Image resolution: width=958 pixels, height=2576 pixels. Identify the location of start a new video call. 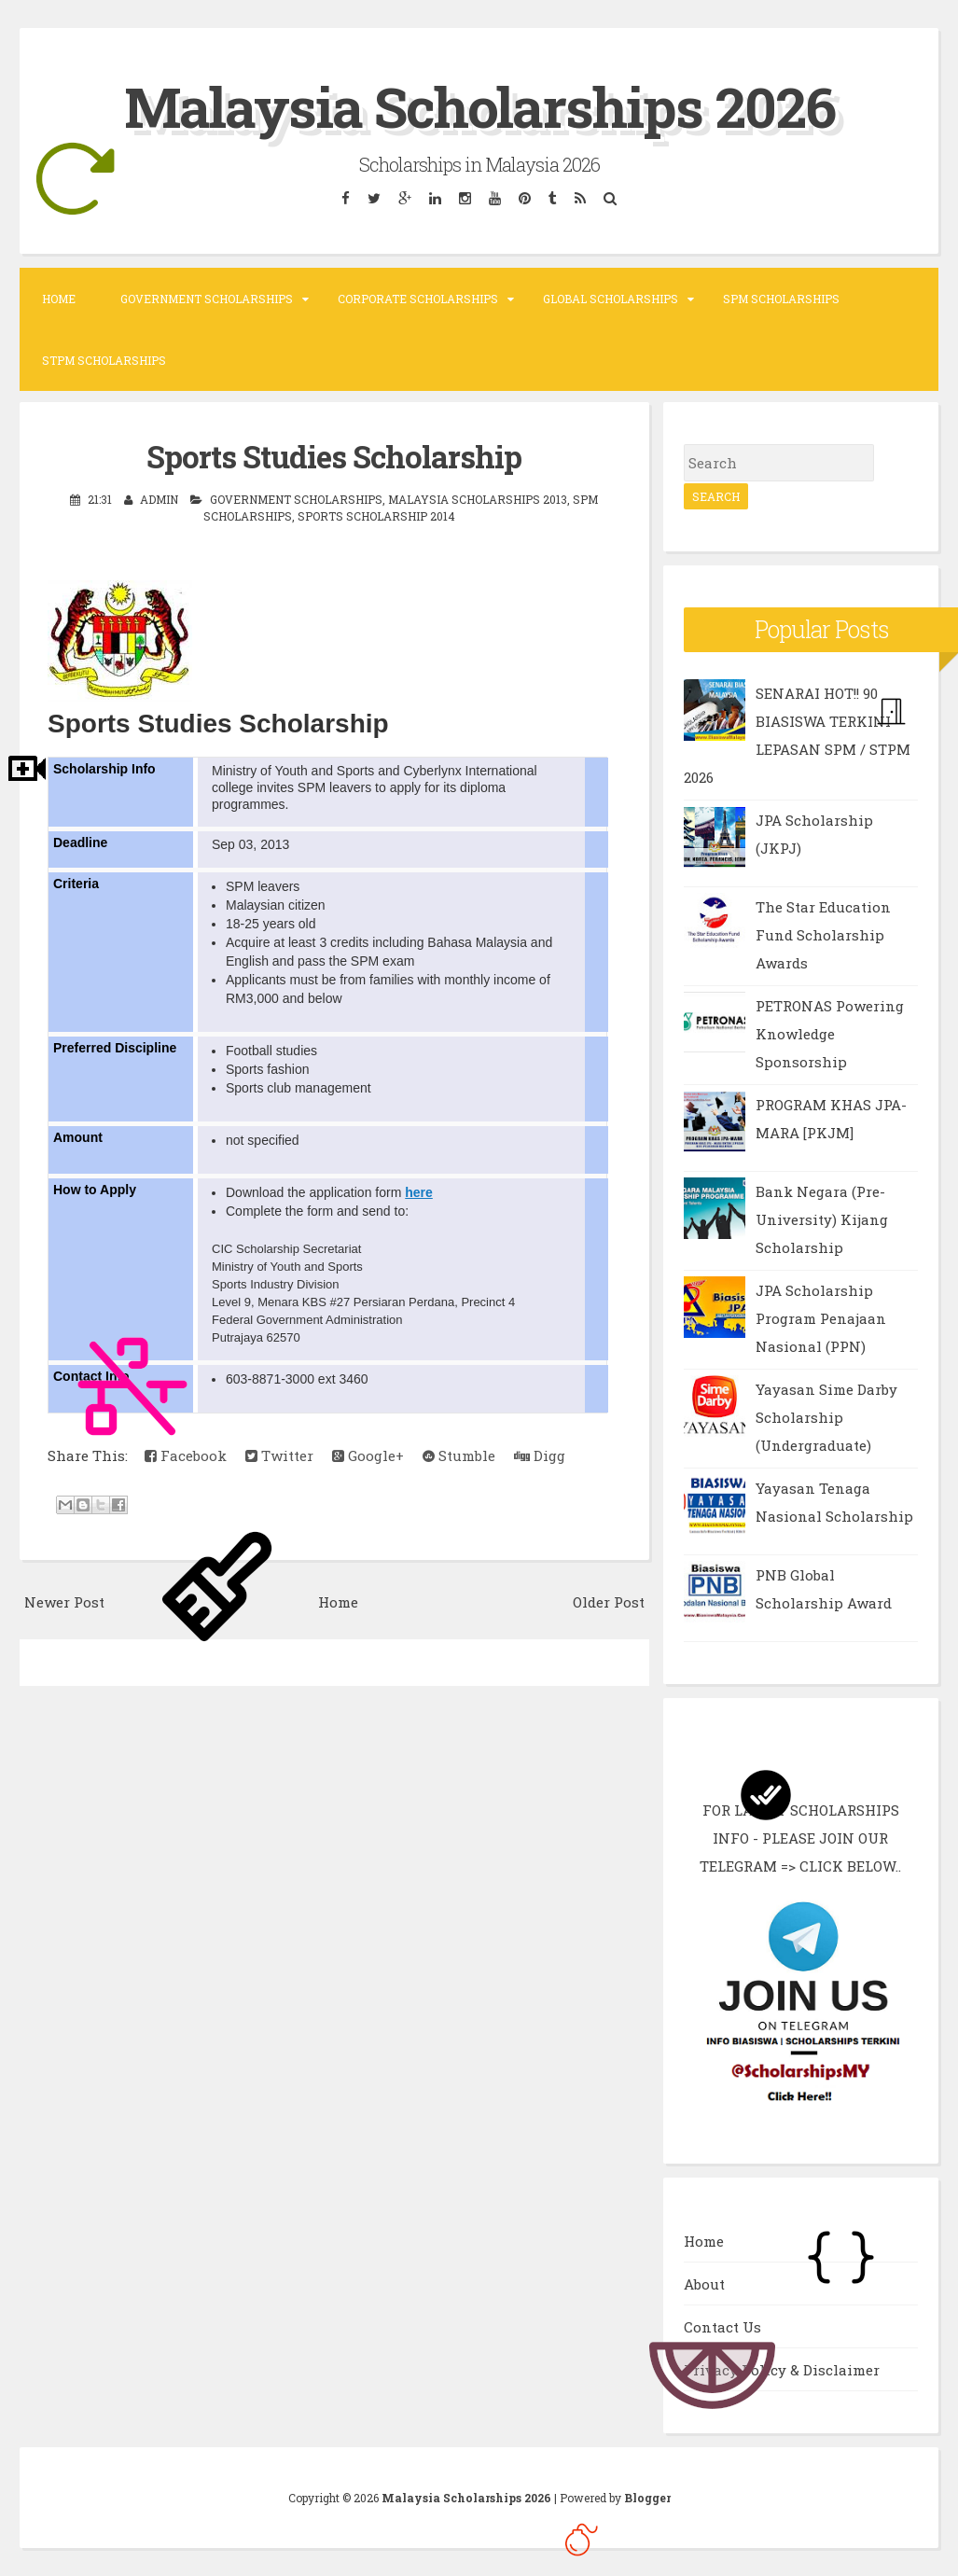
(27, 769).